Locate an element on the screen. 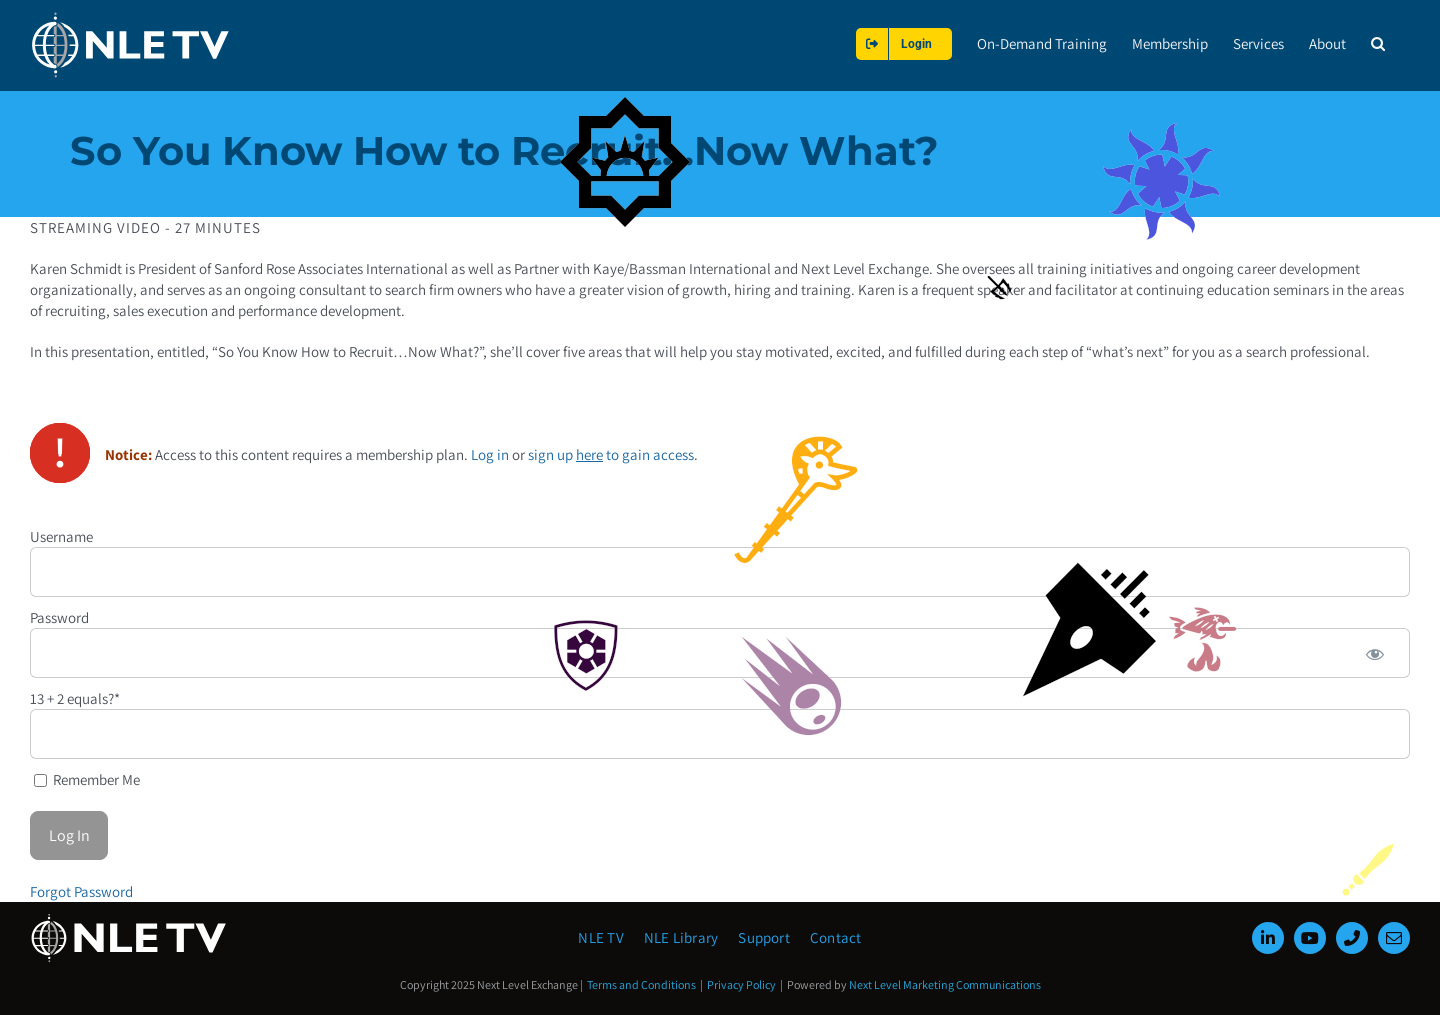  toggle light mode or daytime theme is located at coordinates (1161, 182).